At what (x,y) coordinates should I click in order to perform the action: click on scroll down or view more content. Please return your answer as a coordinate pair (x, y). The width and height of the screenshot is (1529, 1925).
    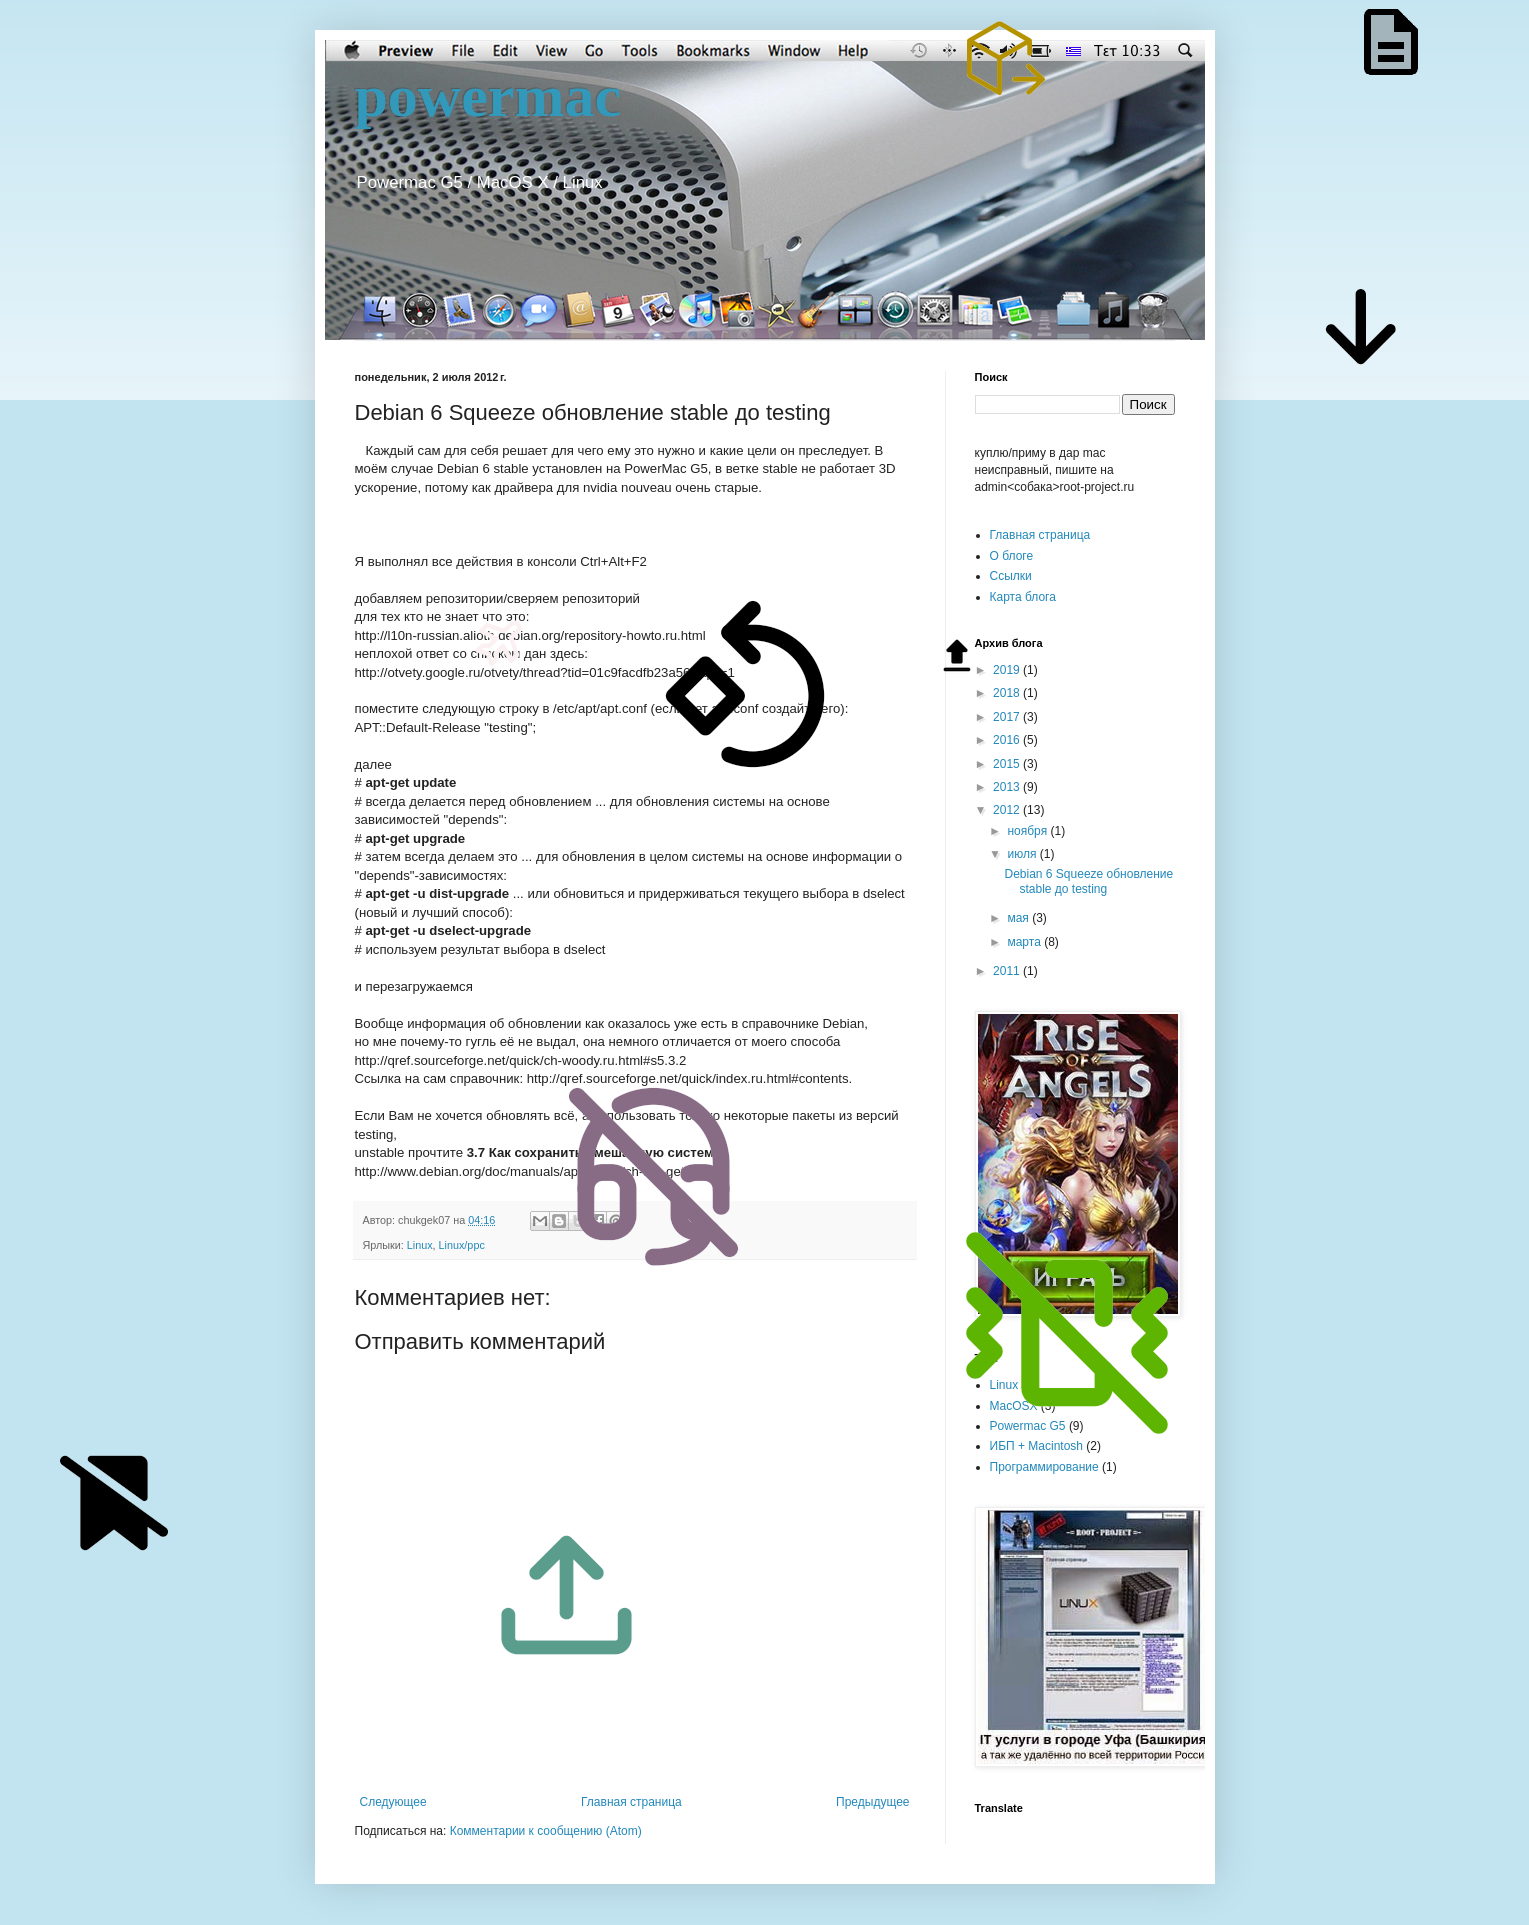
    Looking at the image, I should click on (1359, 324).